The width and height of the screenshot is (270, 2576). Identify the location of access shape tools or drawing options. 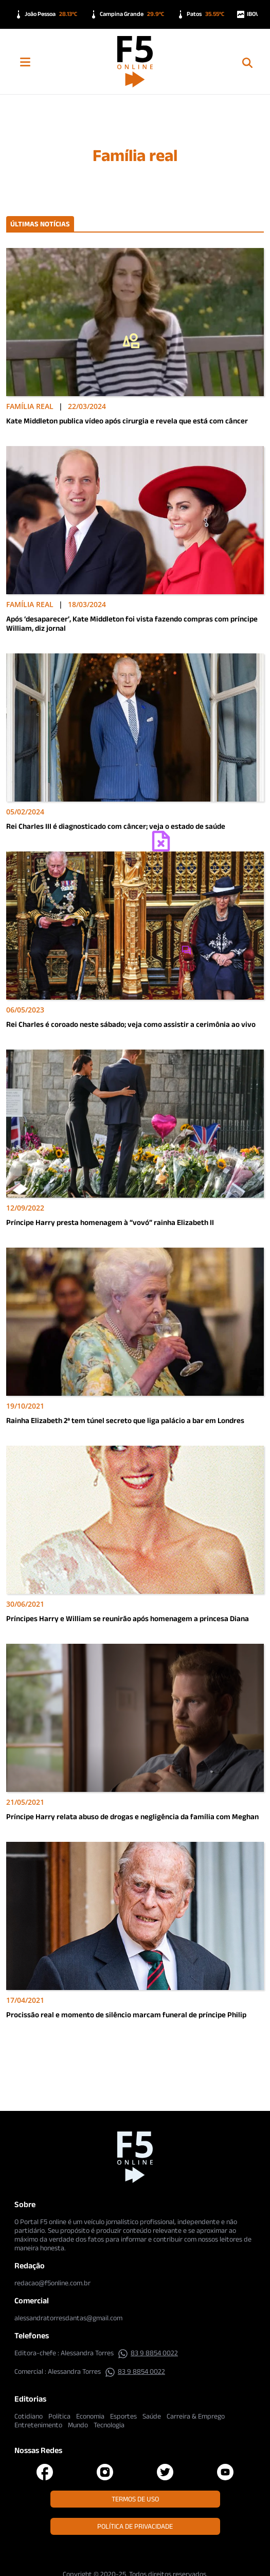
(131, 341).